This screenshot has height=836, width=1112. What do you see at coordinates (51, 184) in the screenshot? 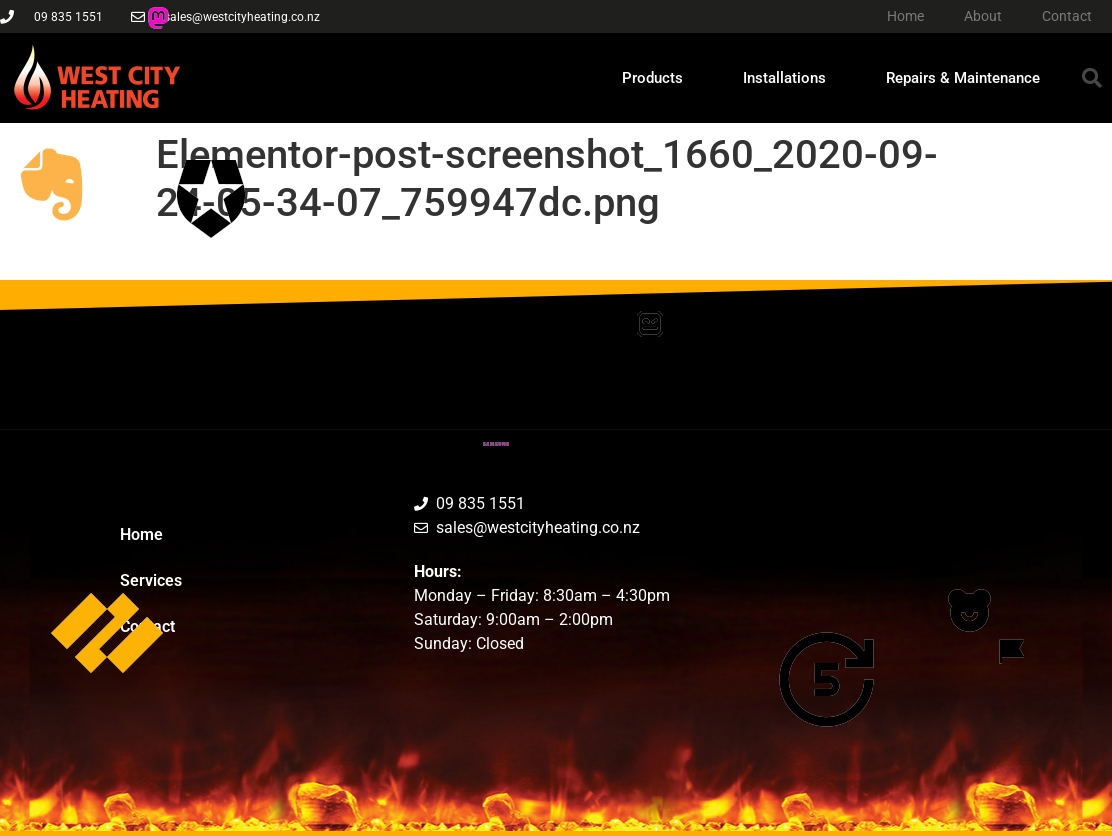
I see `open evernote app` at bounding box center [51, 184].